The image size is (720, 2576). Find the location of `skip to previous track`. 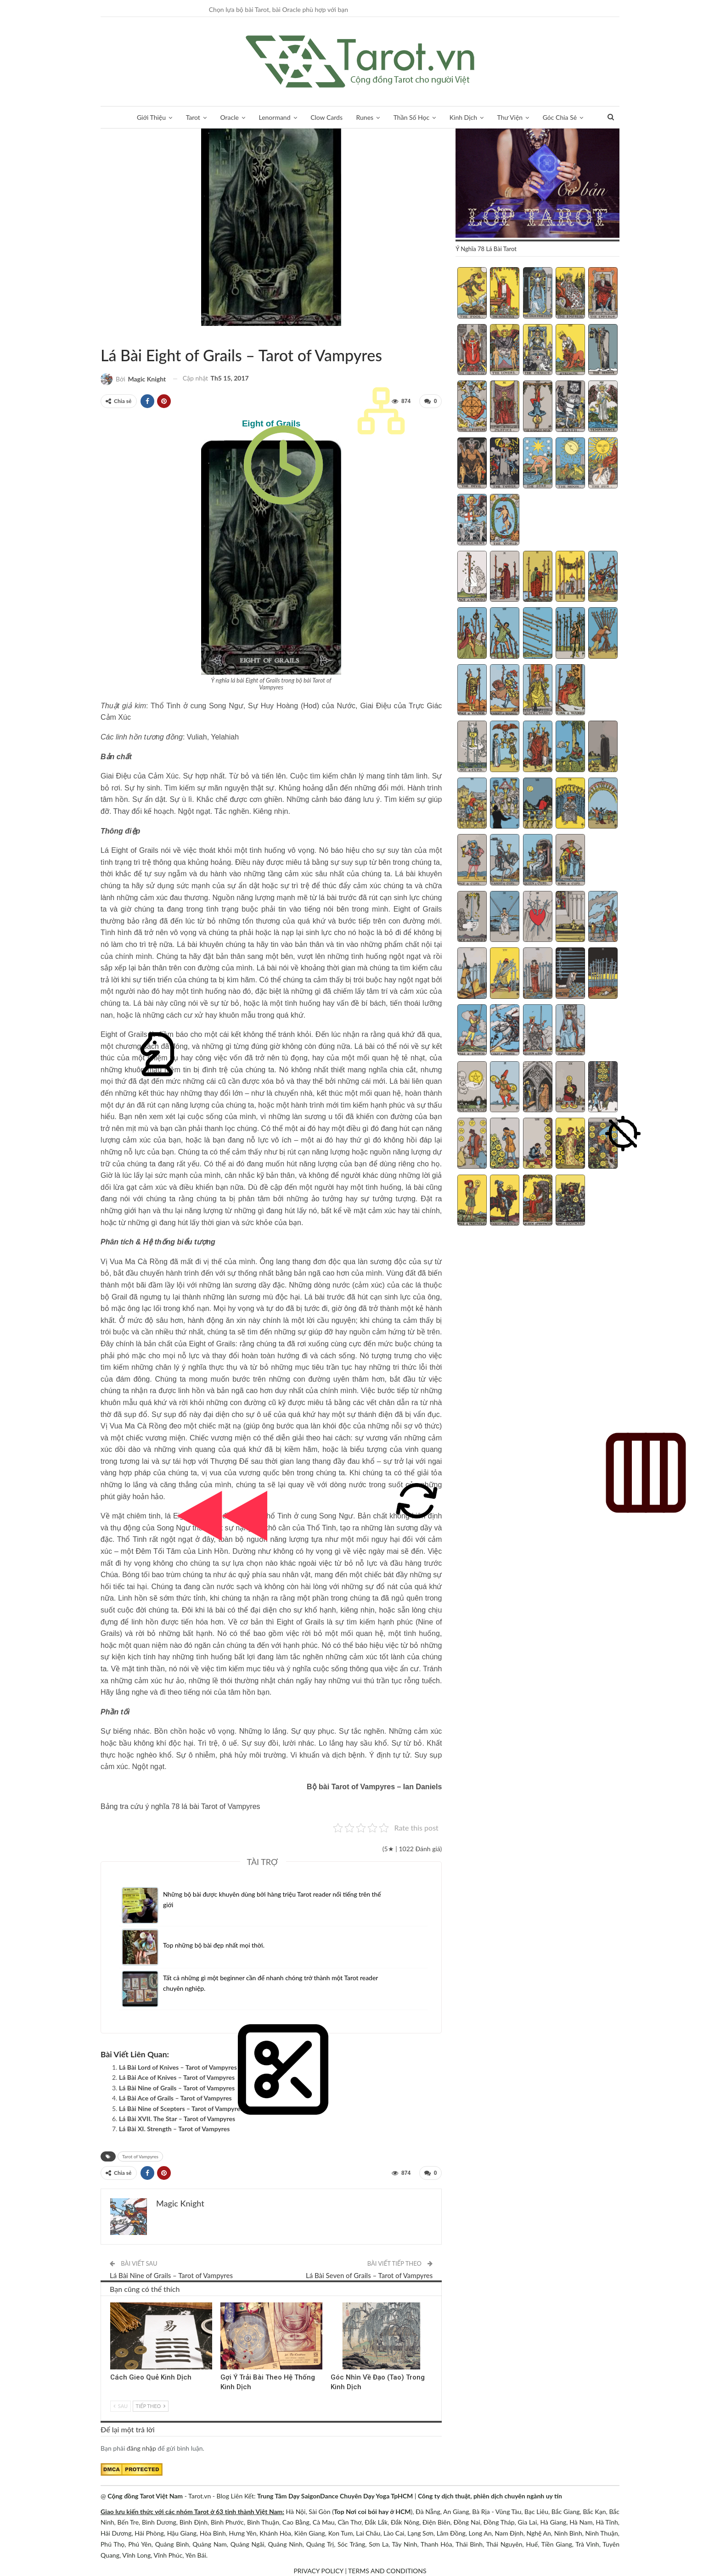

skip to previous track is located at coordinates (222, 1516).